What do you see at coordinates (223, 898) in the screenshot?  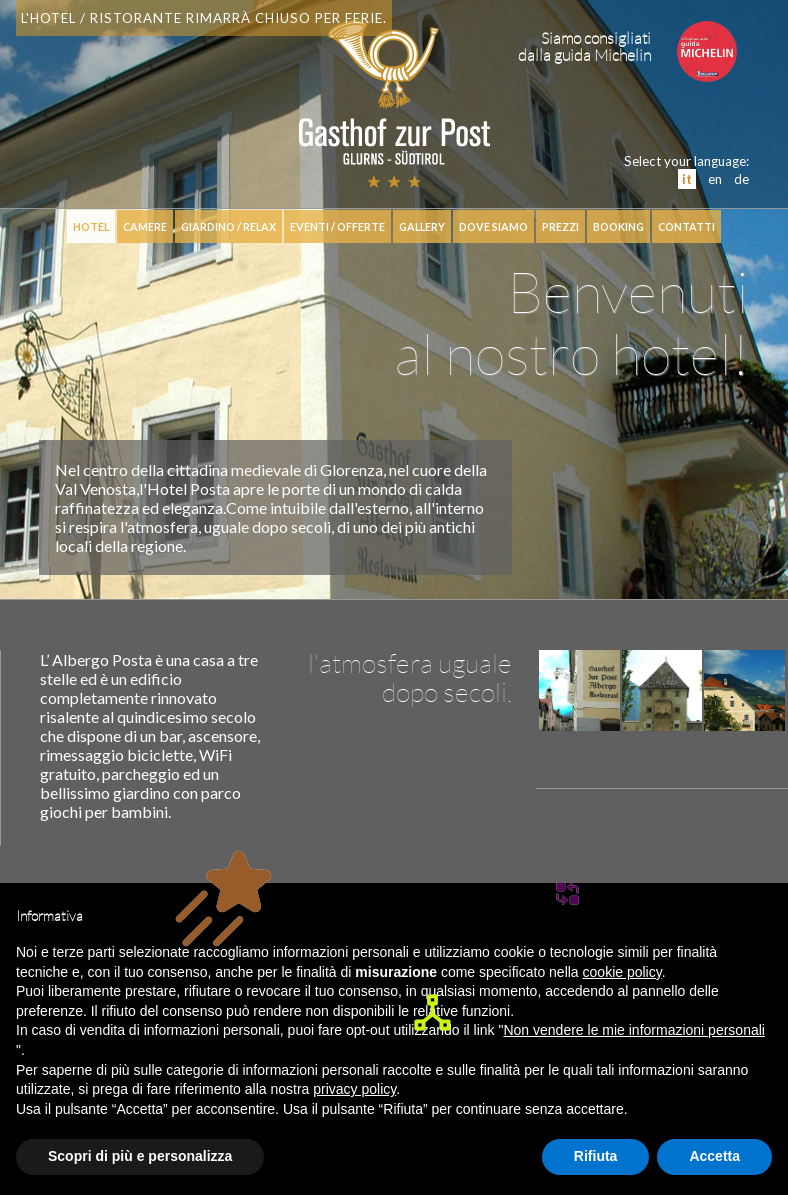 I see `mark as favorite or featured` at bounding box center [223, 898].